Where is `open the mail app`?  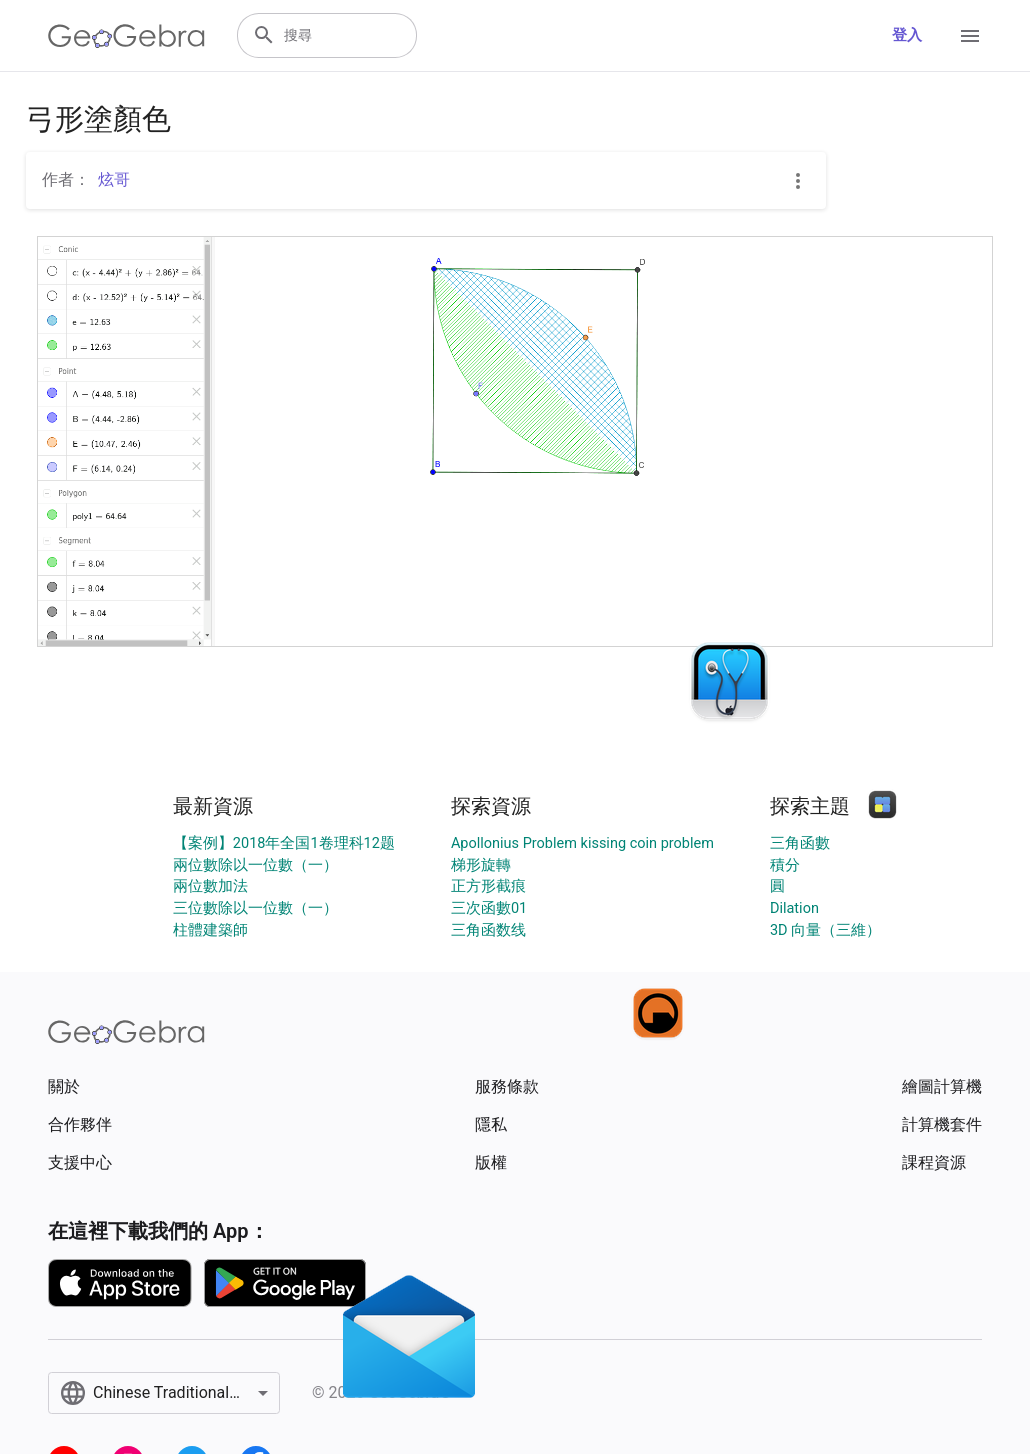
open the mail app is located at coordinates (409, 1340).